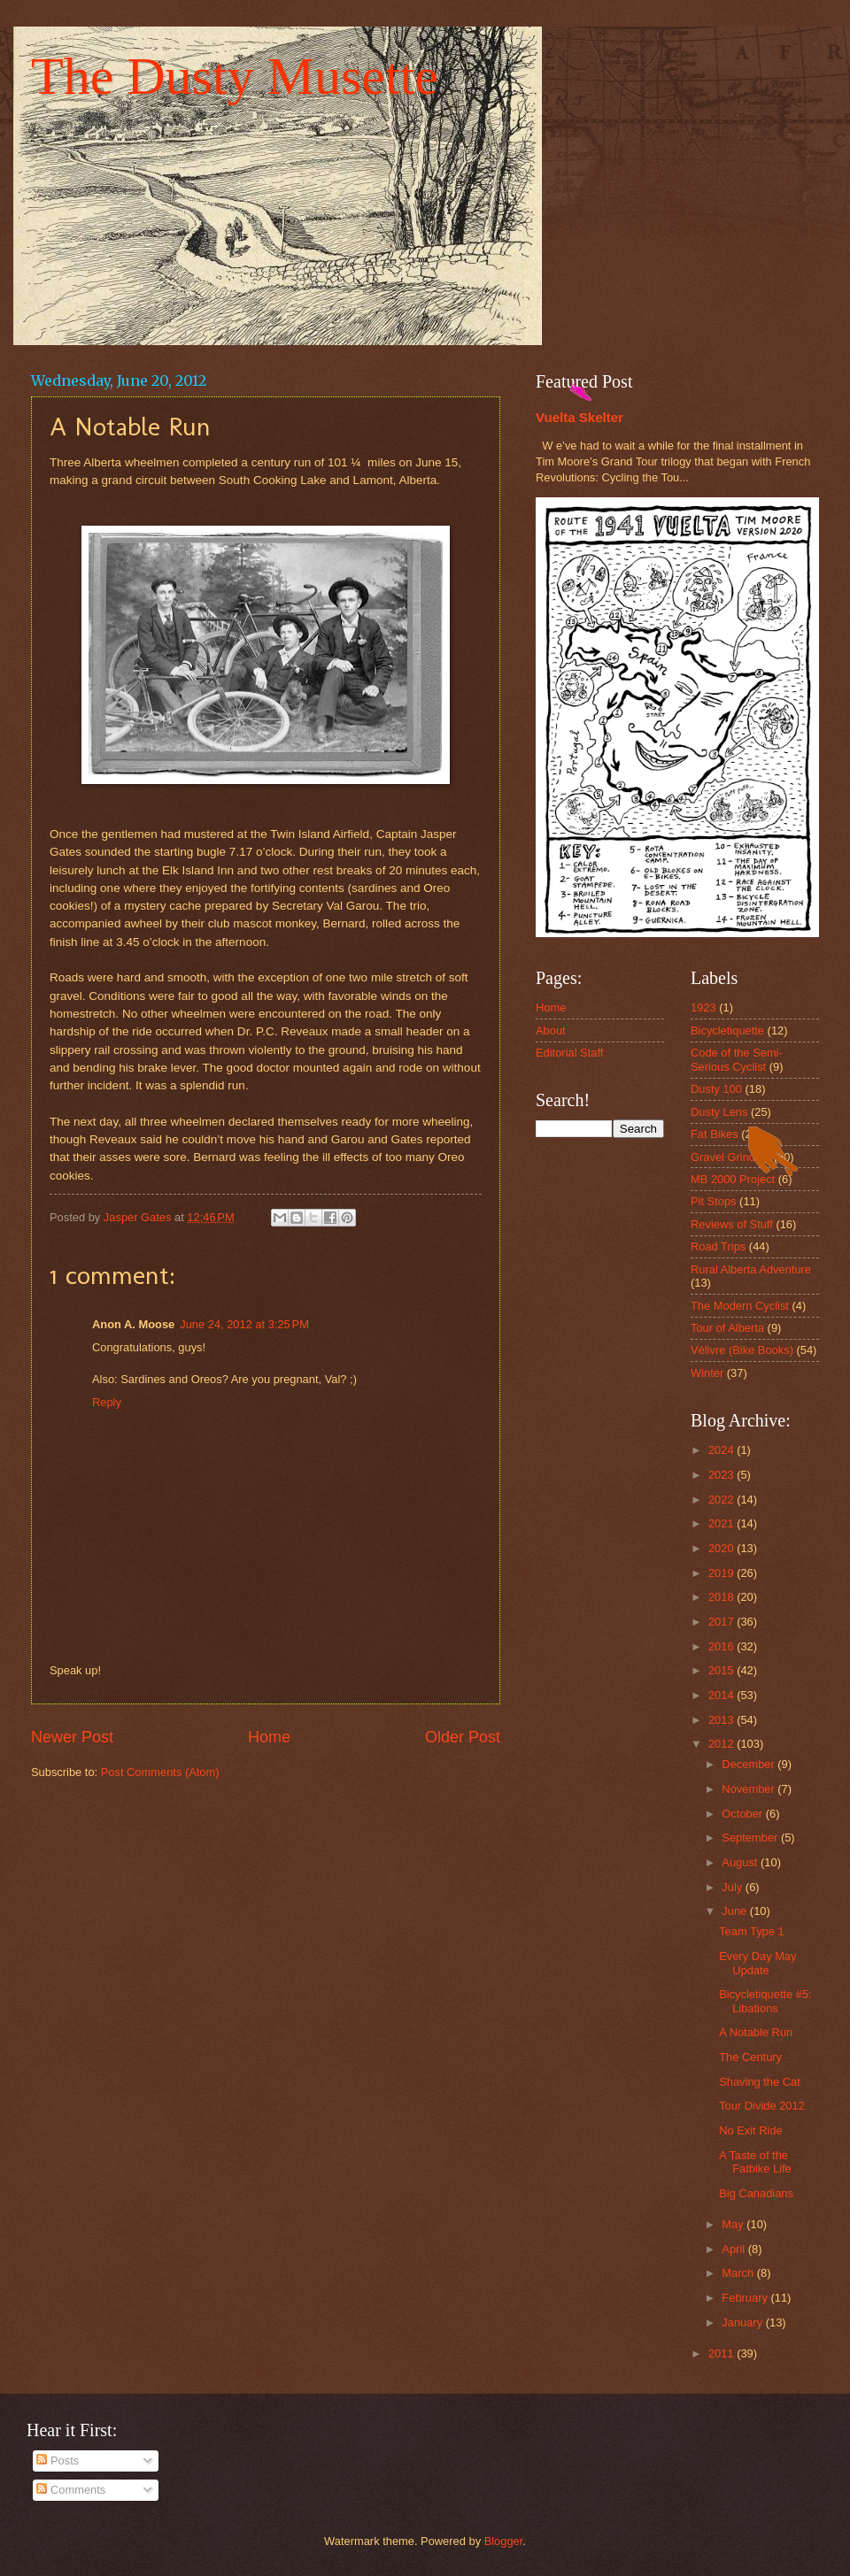 This screenshot has width=850, height=2576. I want to click on indicates hoping for luck or a positive outcome, so click(773, 1151).